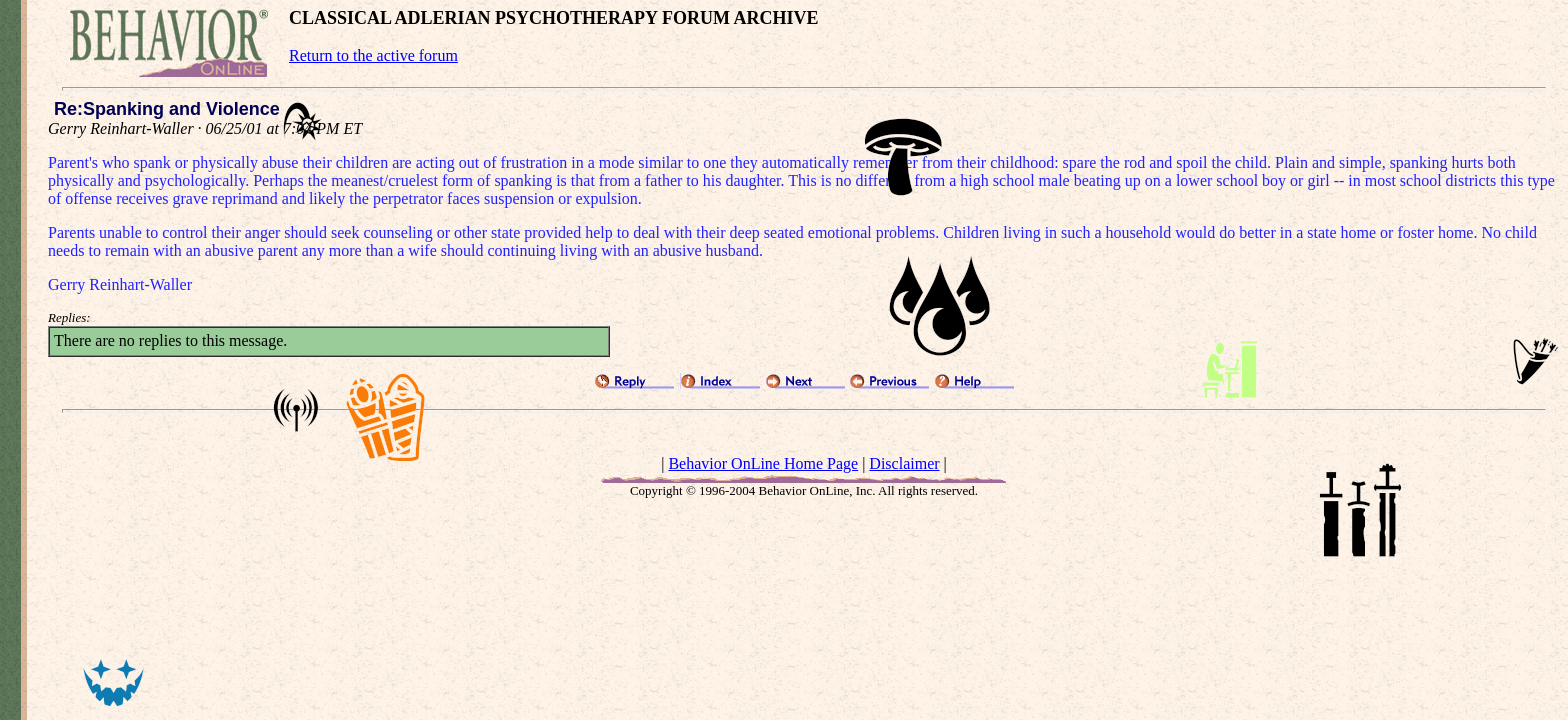  Describe the element at coordinates (385, 417) in the screenshot. I see `view ancient Egyptian artifacts or exhibits` at that location.